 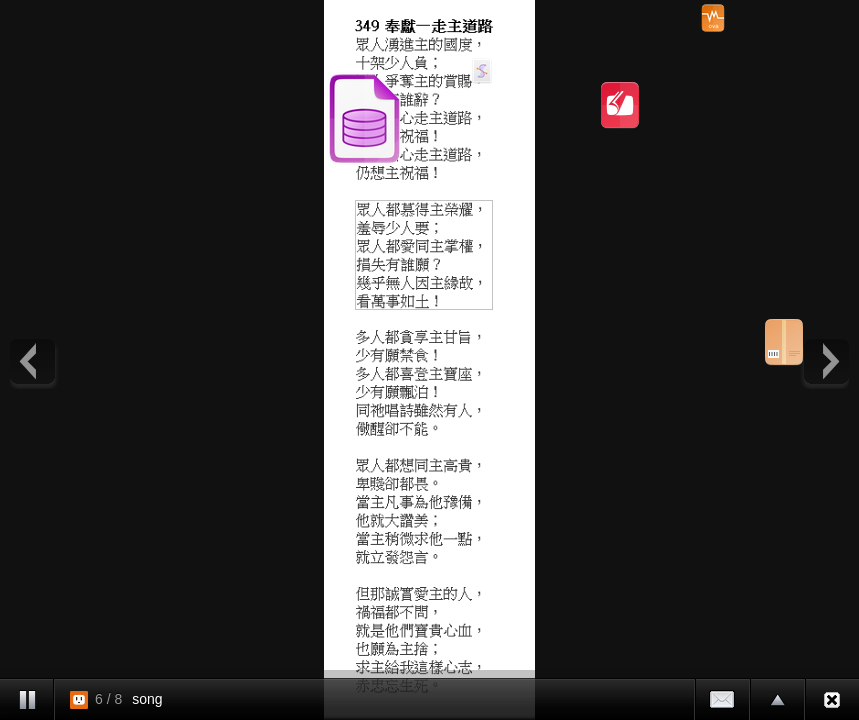 What do you see at coordinates (784, 342) in the screenshot?
I see `a compressed archive or package file` at bounding box center [784, 342].